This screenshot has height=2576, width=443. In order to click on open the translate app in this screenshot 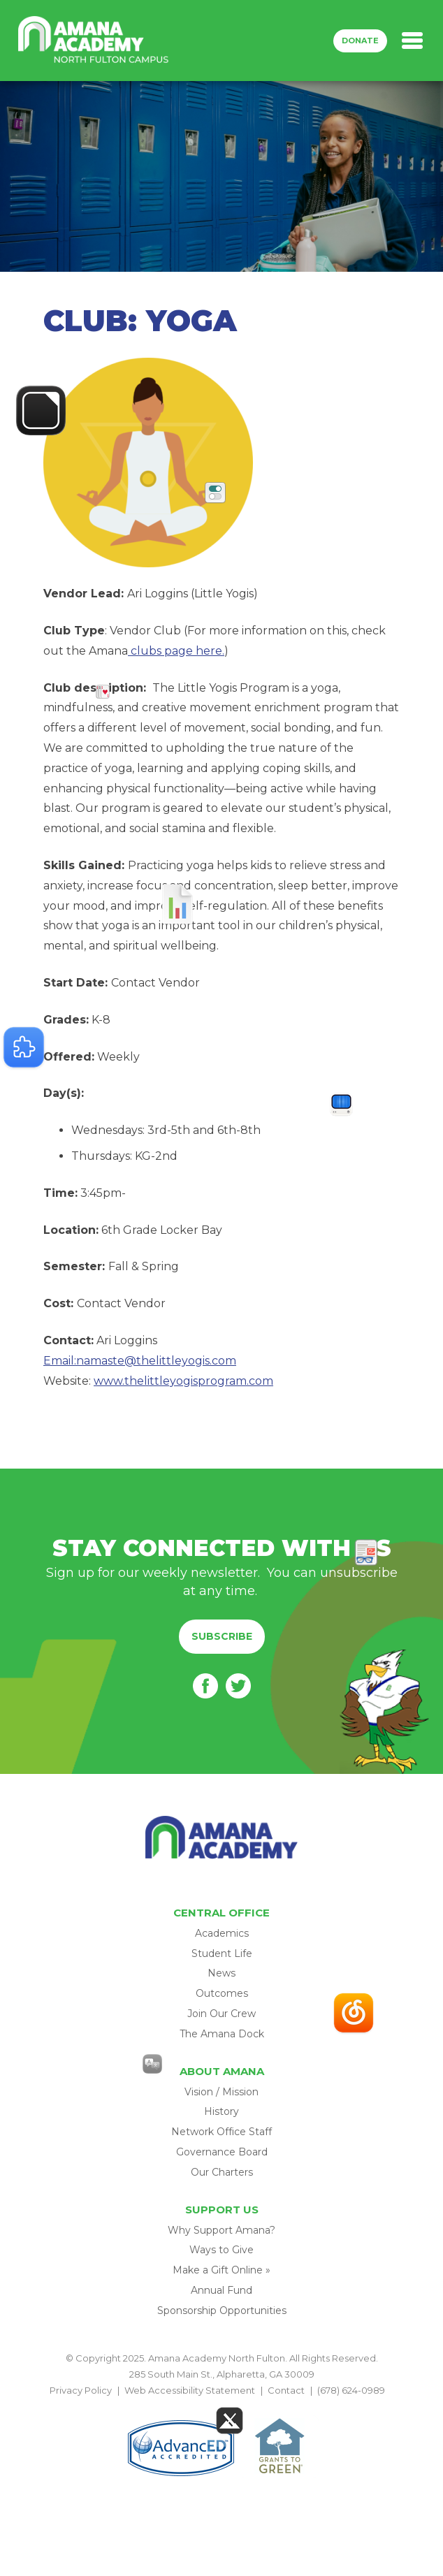, I will do `click(152, 2064)`.